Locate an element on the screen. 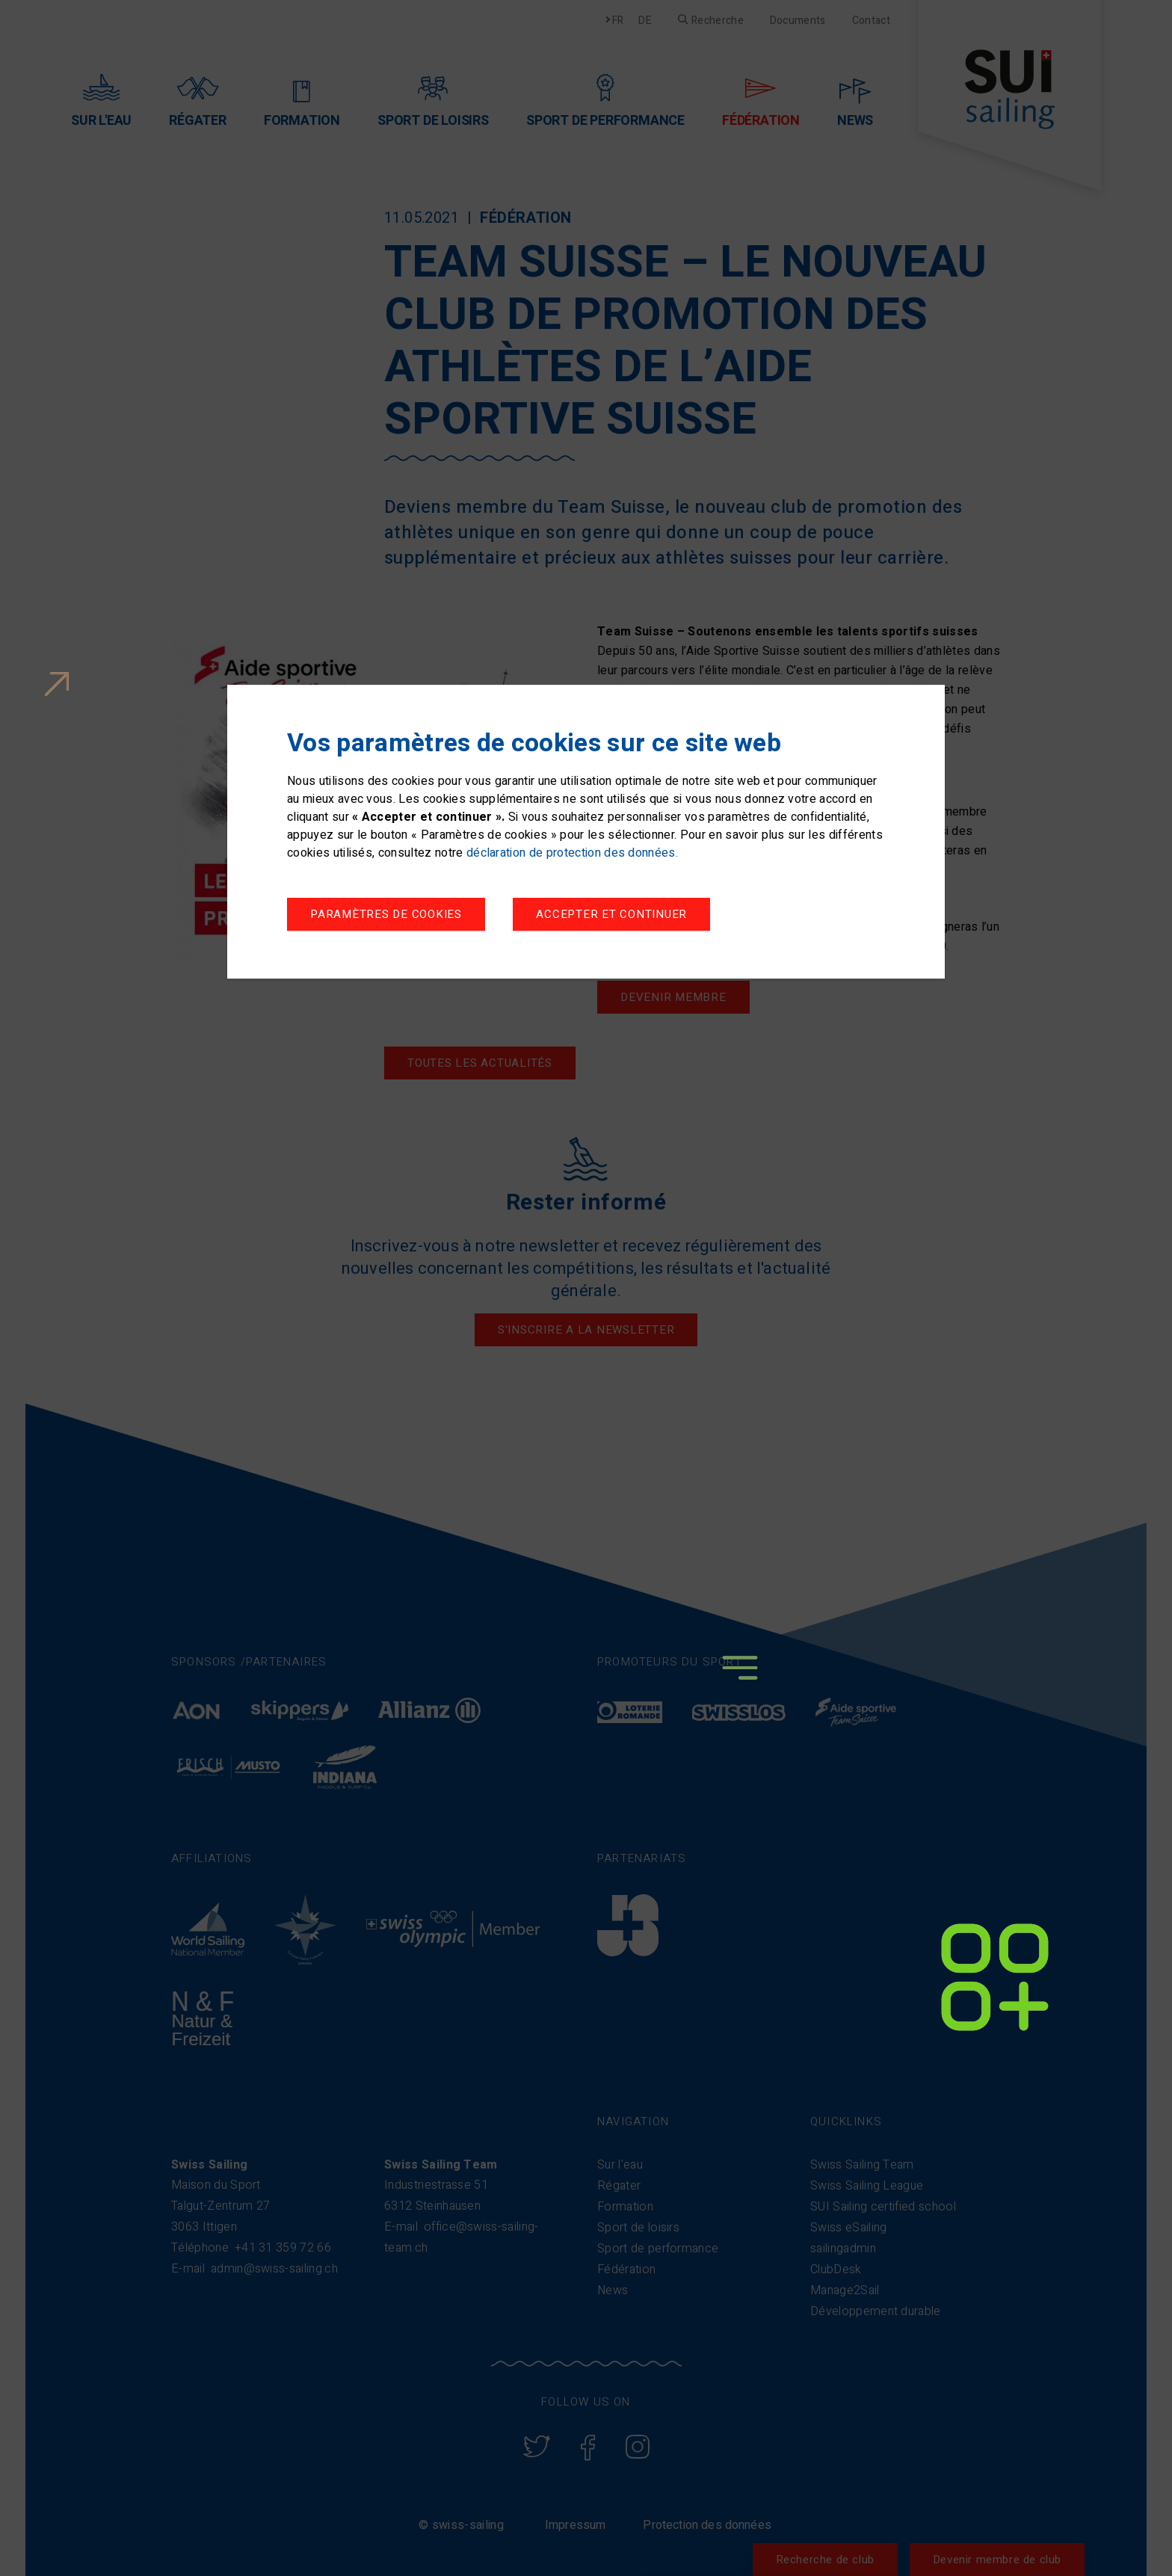 The width and height of the screenshot is (1172, 2576). open link in new tab or window is located at coordinates (57, 684).